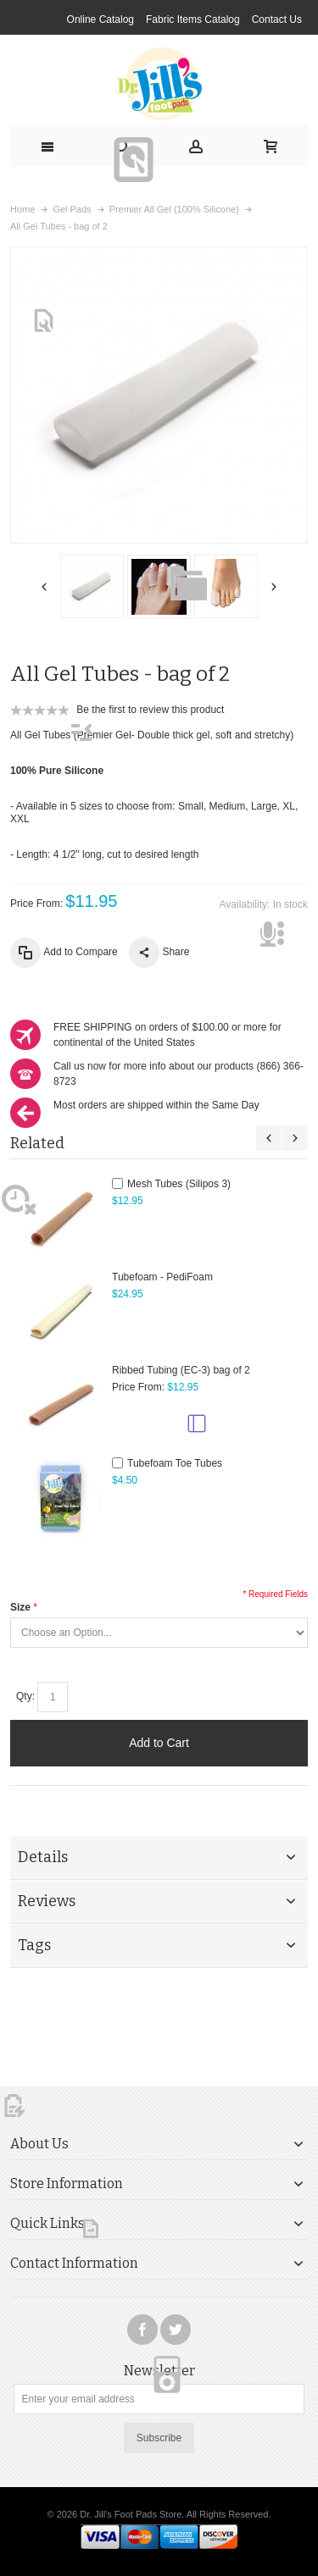 Image resolution: width=318 pixels, height=2576 pixels. What do you see at coordinates (43, 319) in the screenshot?
I see `view or edit document properties` at bounding box center [43, 319].